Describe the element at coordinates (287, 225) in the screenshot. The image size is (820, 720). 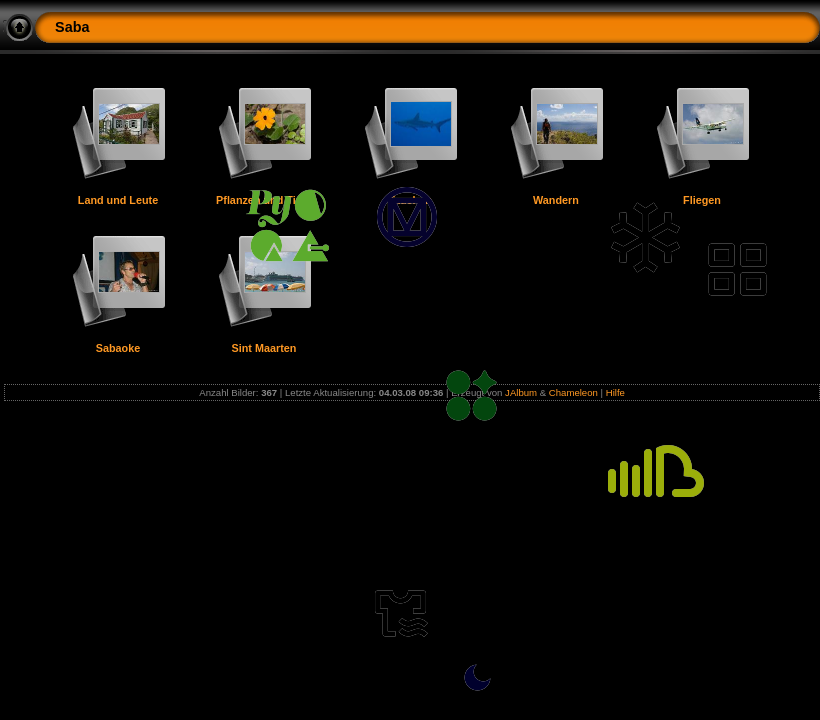
I see `pycqa (python code quality authority) organization logo` at that location.